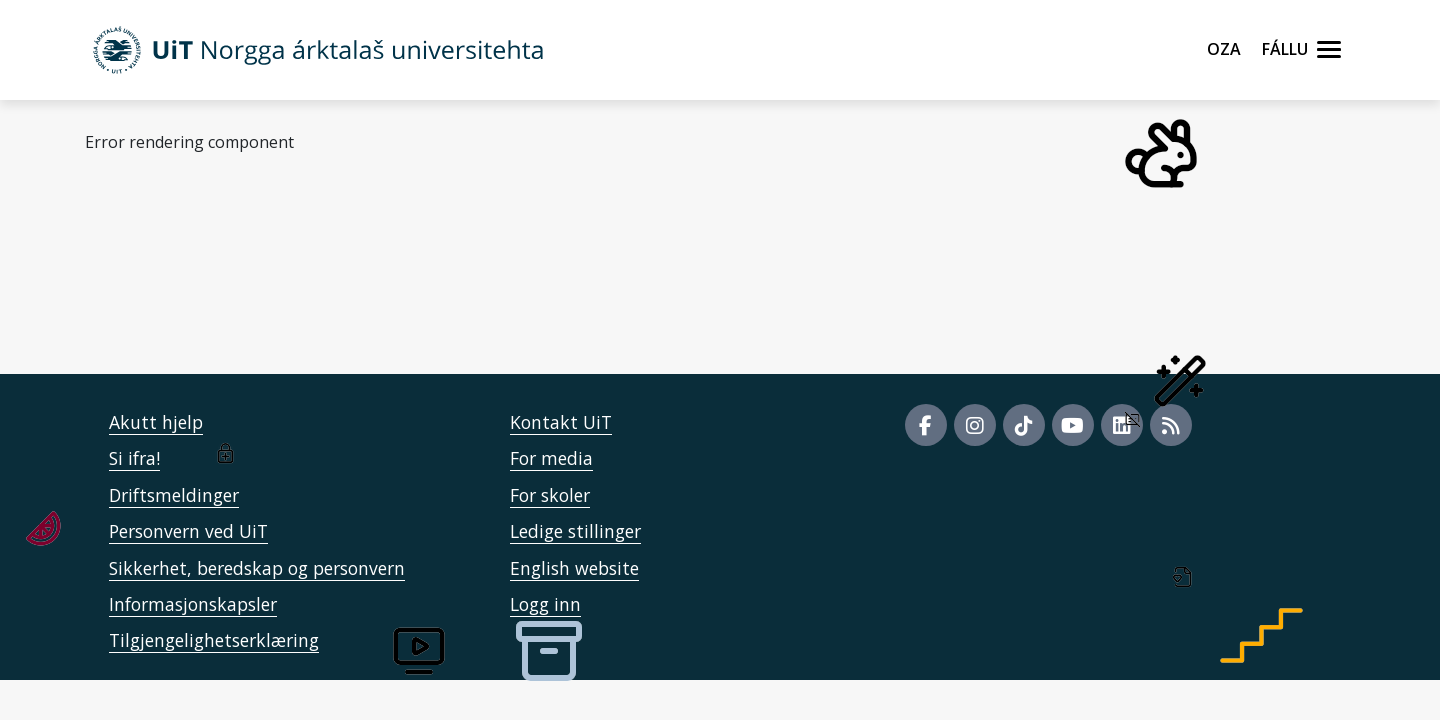 The image size is (1440, 720). What do you see at coordinates (1183, 577) in the screenshot?
I see `add file to favorites` at bounding box center [1183, 577].